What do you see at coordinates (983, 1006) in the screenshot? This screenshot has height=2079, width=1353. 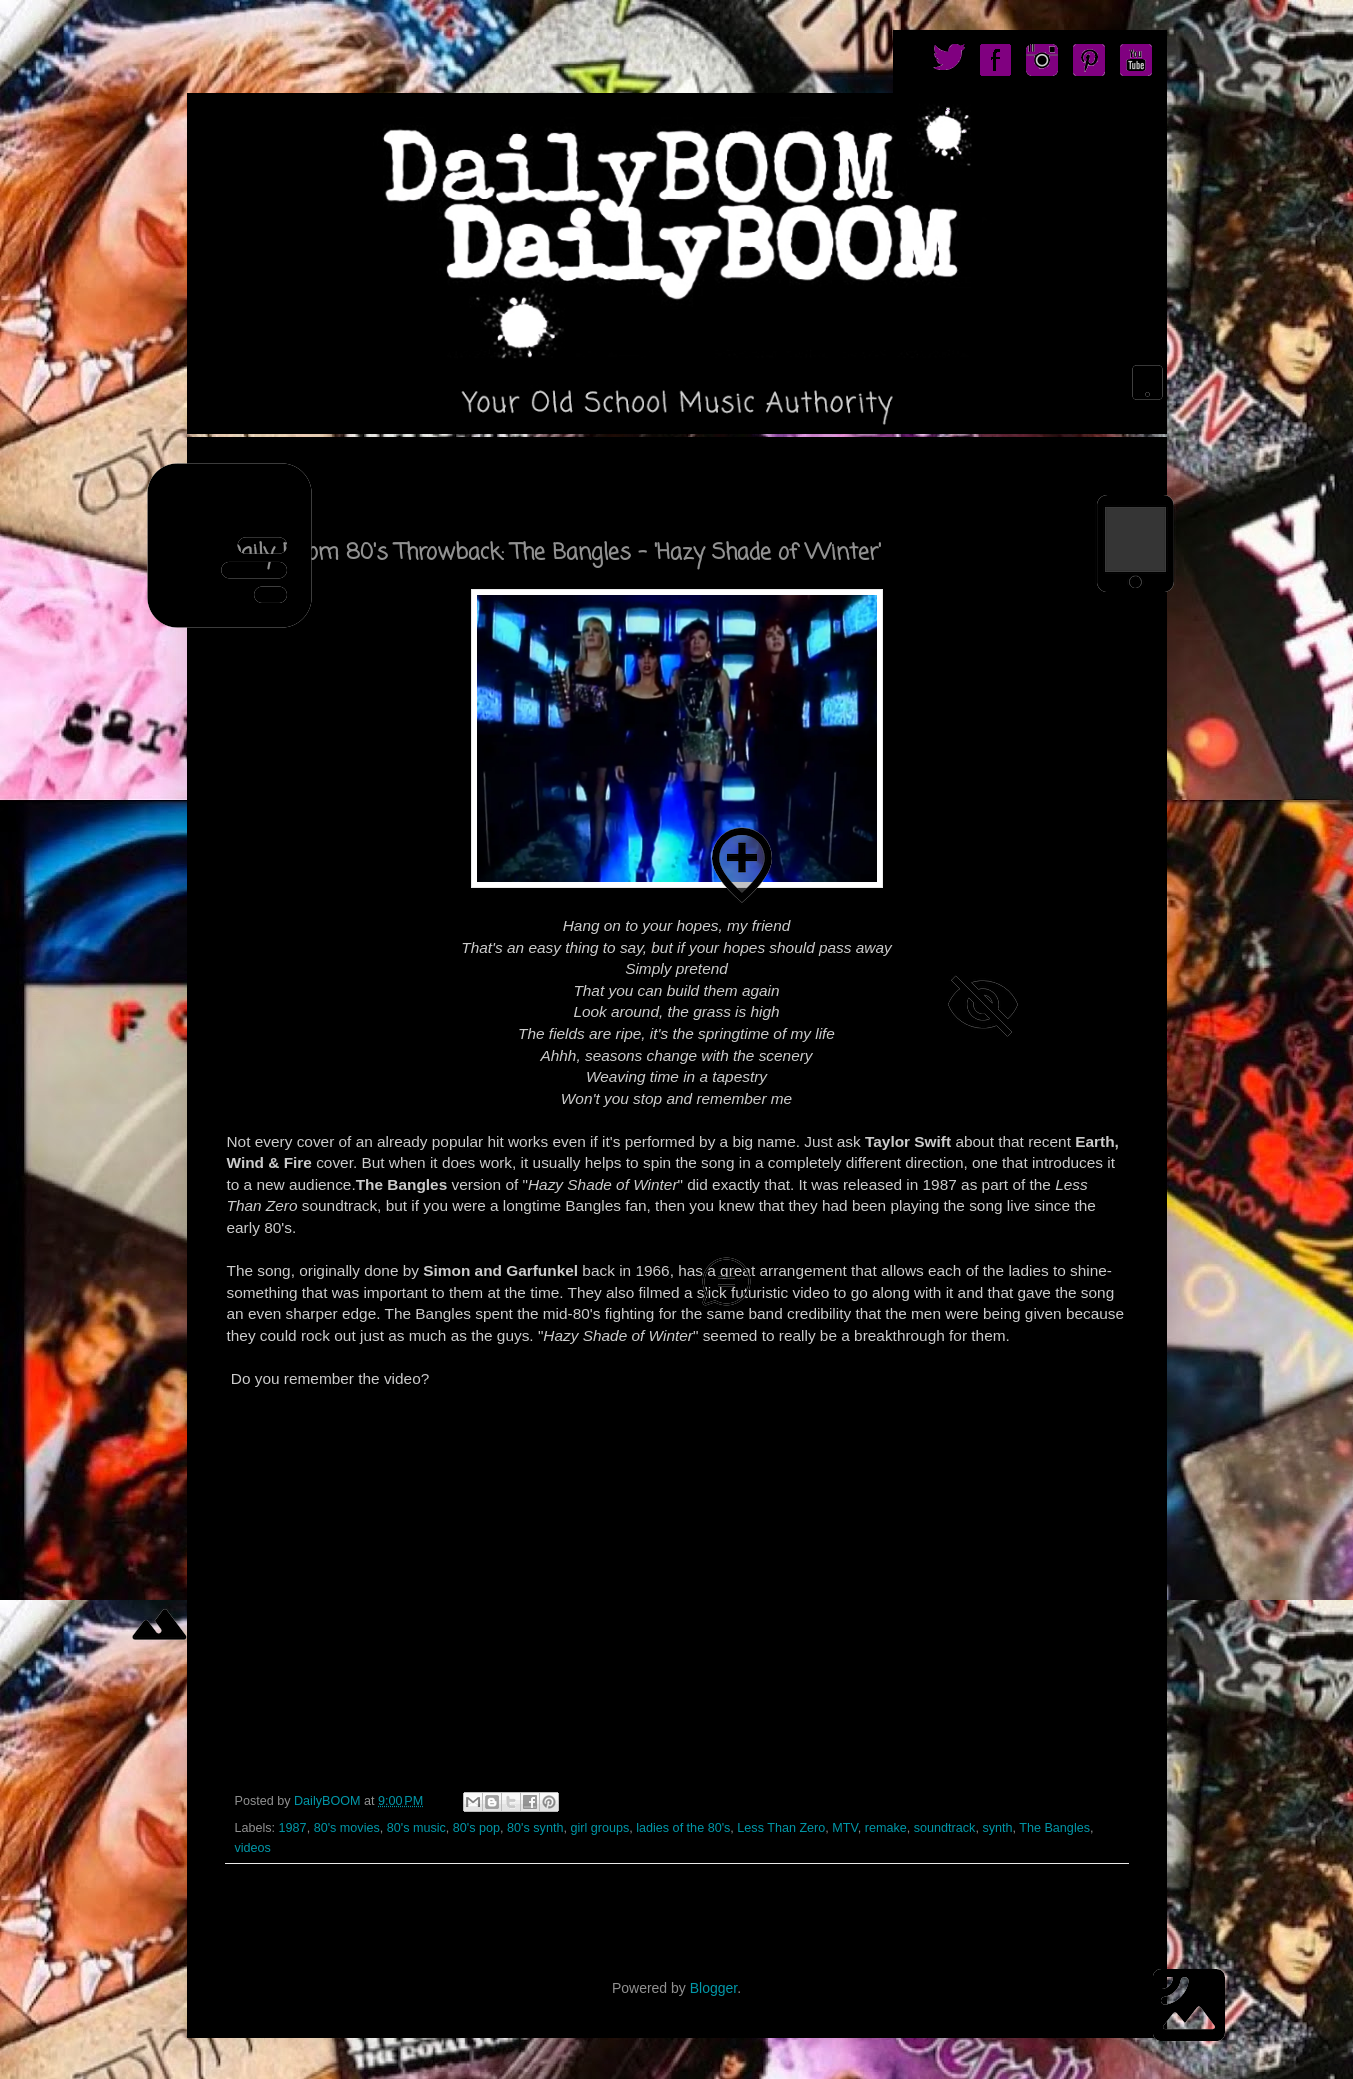 I see `hide password or sensitive content` at bounding box center [983, 1006].